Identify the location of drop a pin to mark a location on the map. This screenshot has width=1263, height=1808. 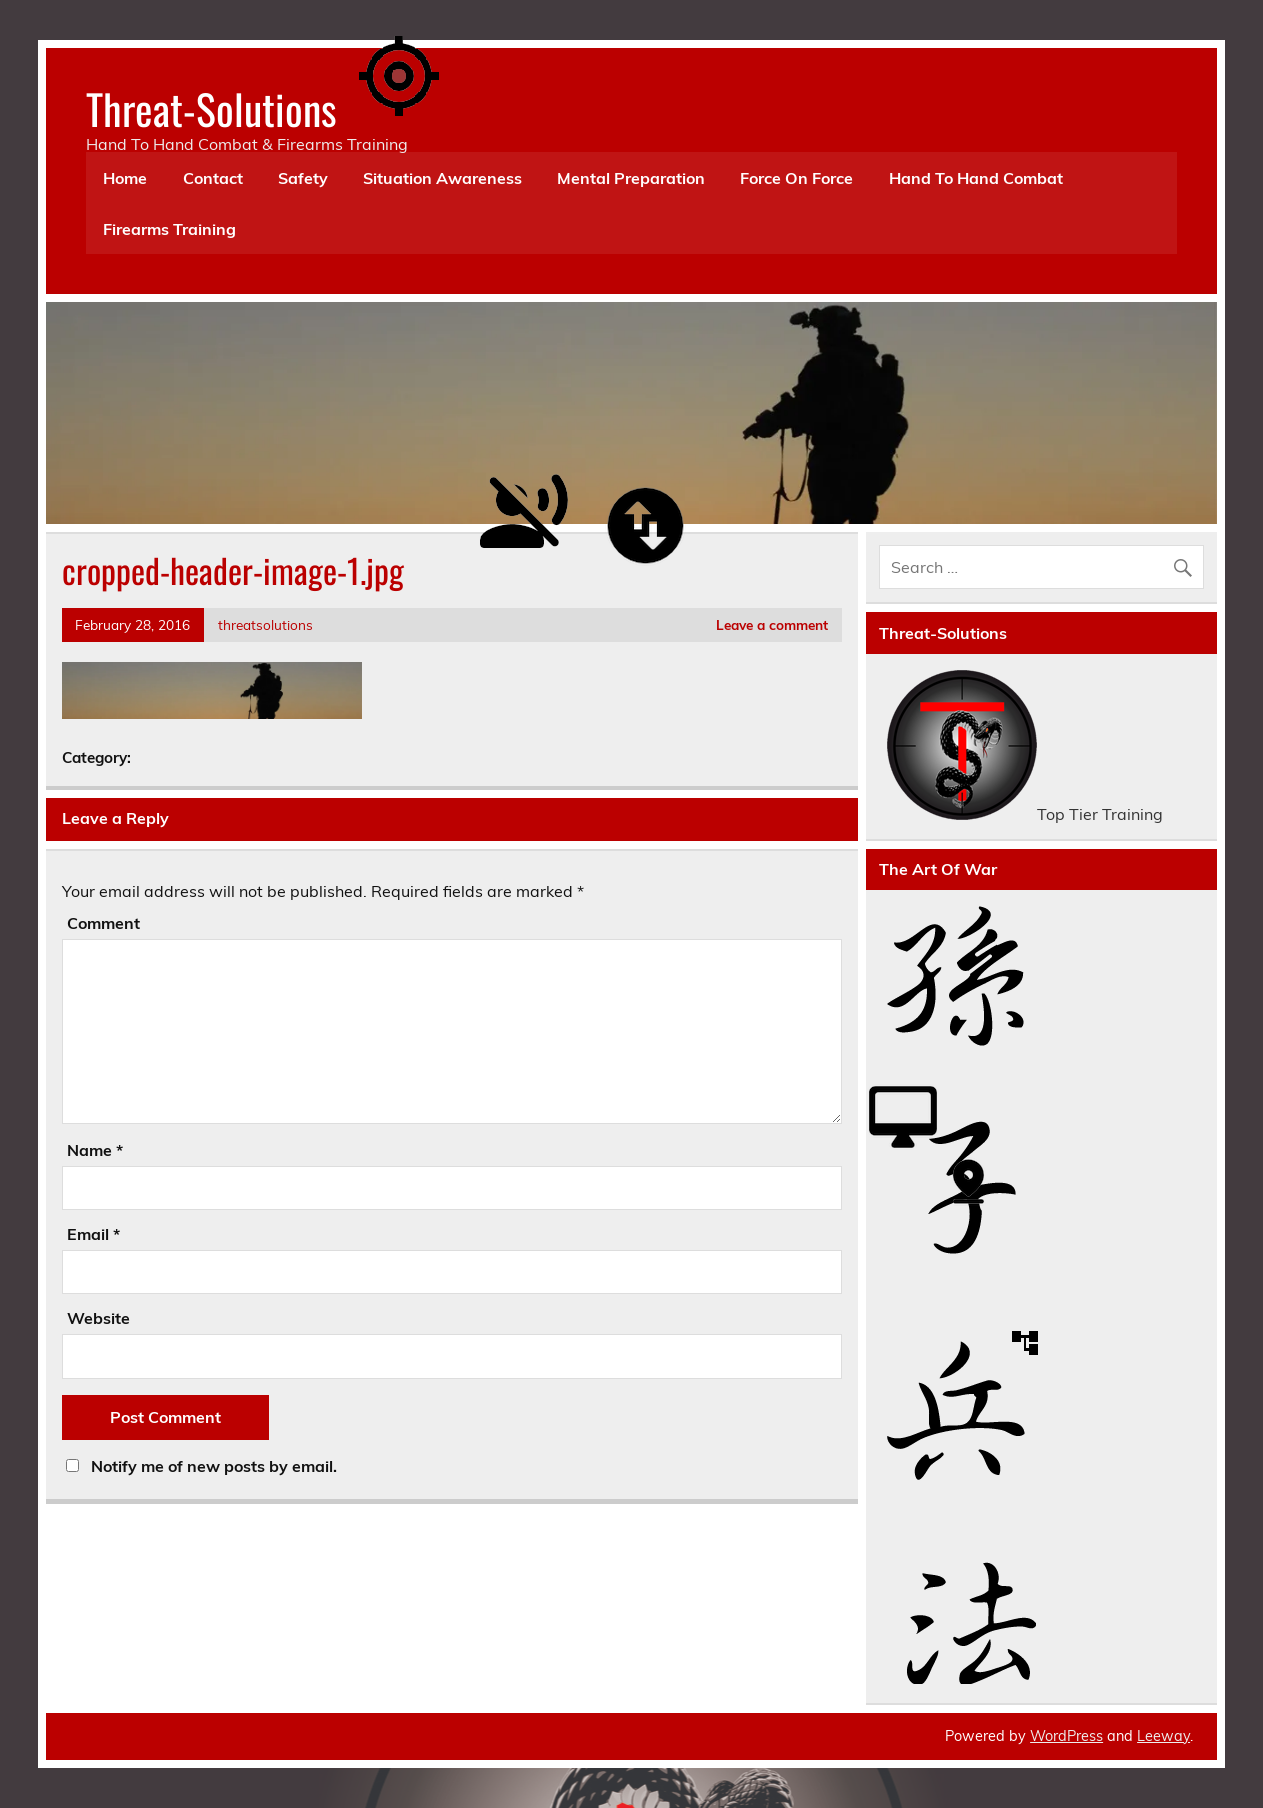
(968, 1181).